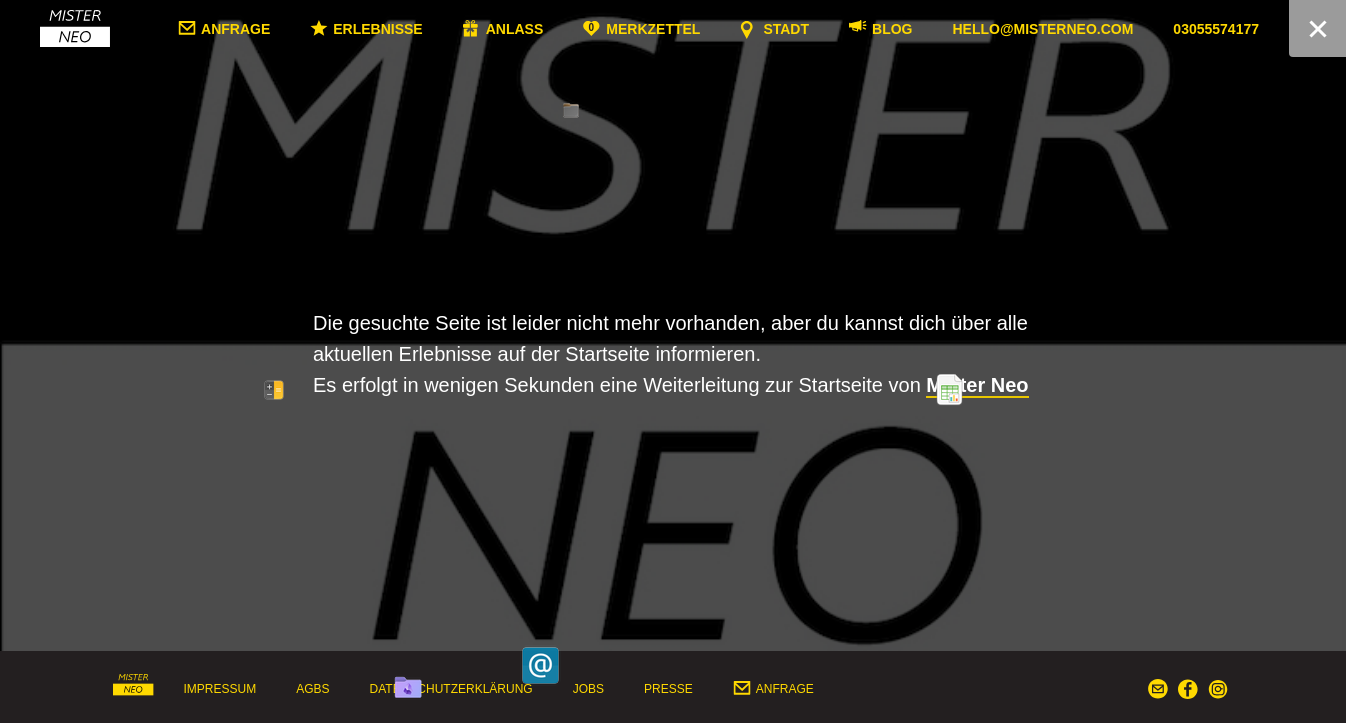  Describe the element at coordinates (274, 390) in the screenshot. I see `open the calculator app` at that location.